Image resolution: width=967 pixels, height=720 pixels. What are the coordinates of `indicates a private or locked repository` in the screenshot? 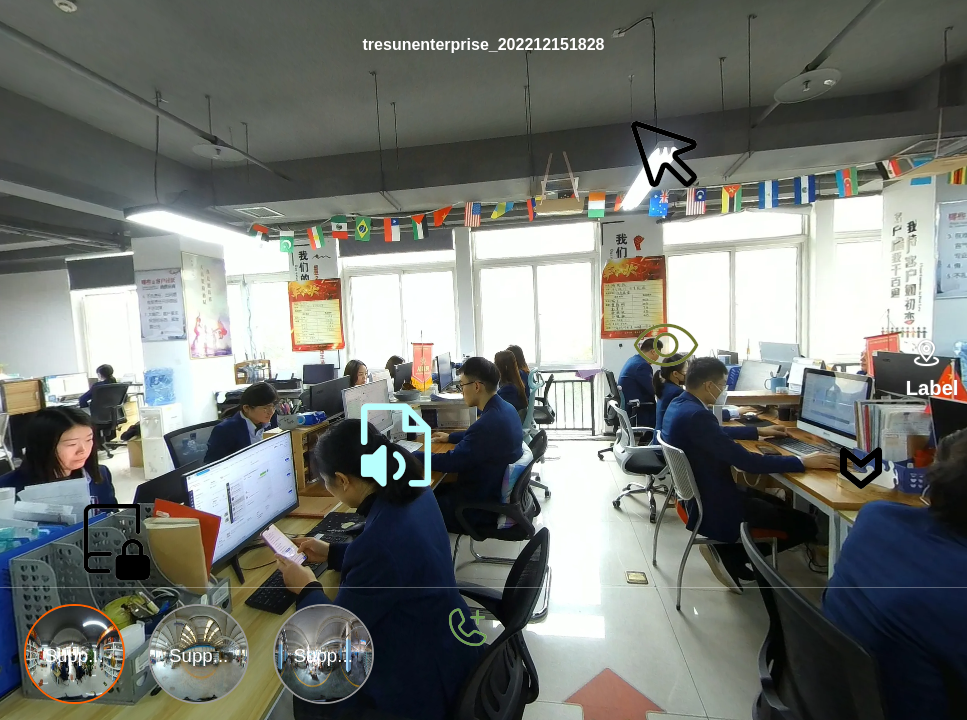 It's located at (112, 542).